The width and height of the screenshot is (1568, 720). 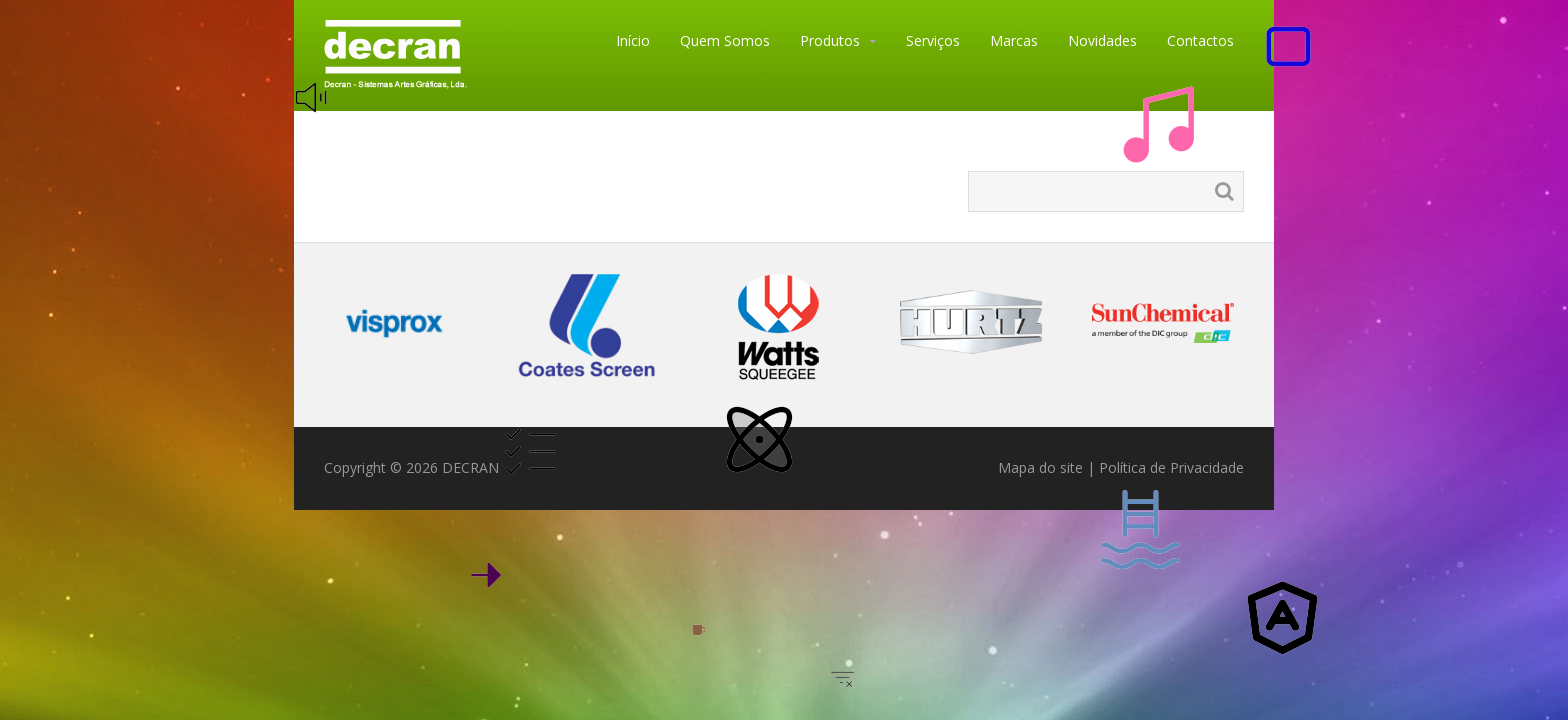 What do you see at coordinates (1163, 126) in the screenshot?
I see `access music library or audio files` at bounding box center [1163, 126].